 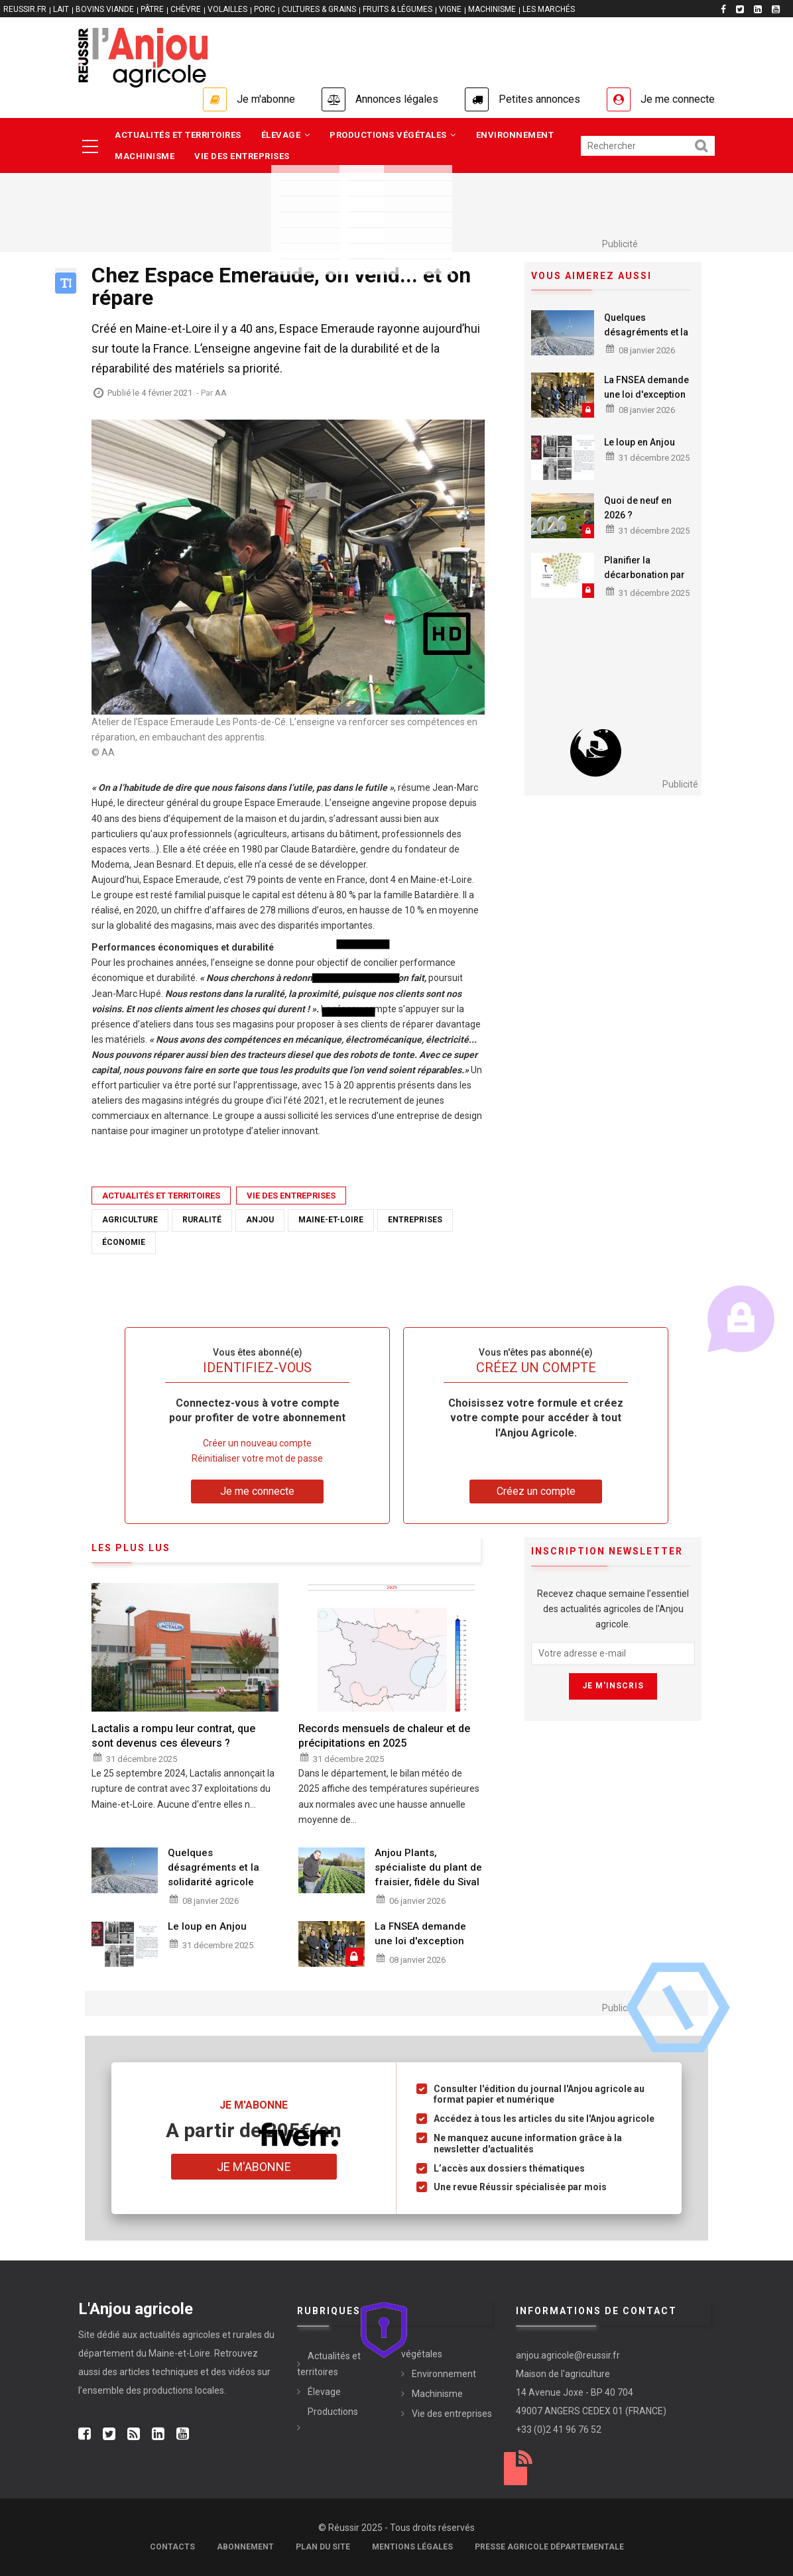 What do you see at coordinates (741, 1318) in the screenshot?
I see `start a private or encrypted conversation` at bounding box center [741, 1318].